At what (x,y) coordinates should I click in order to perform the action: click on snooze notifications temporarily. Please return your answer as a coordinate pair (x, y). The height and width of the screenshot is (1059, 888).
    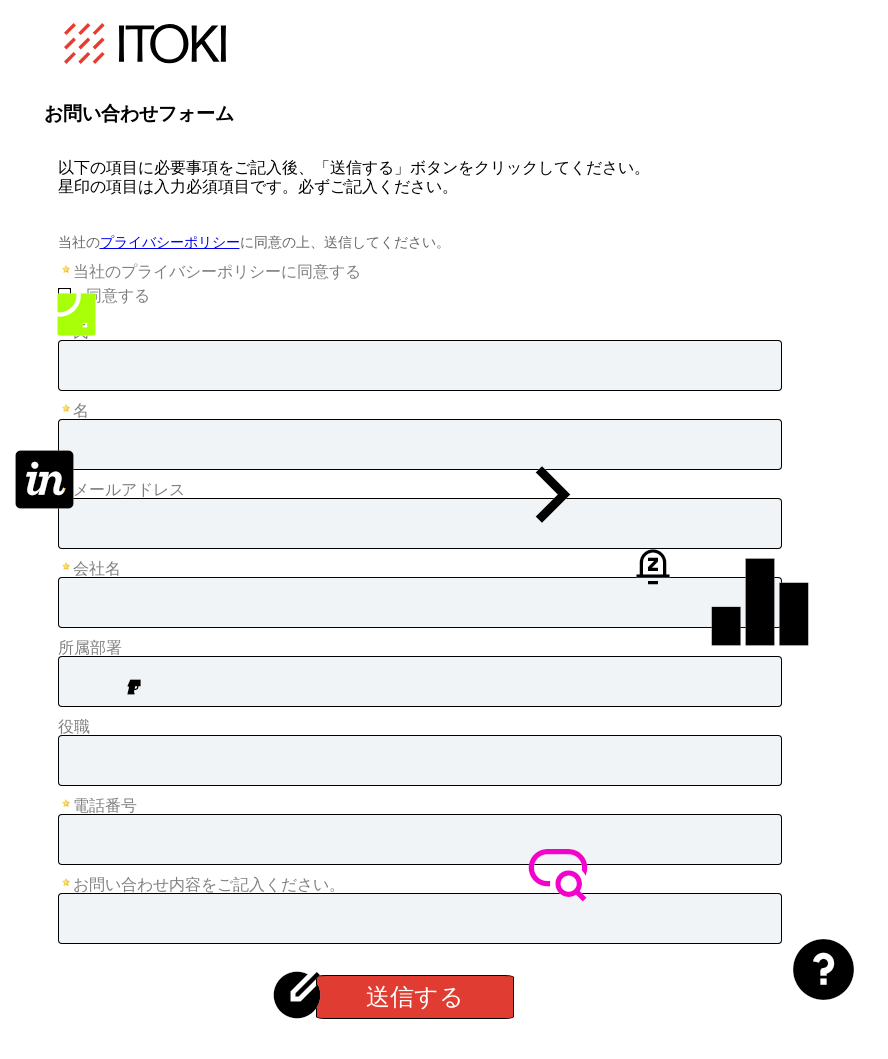
    Looking at the image, I should click on (653, 566).